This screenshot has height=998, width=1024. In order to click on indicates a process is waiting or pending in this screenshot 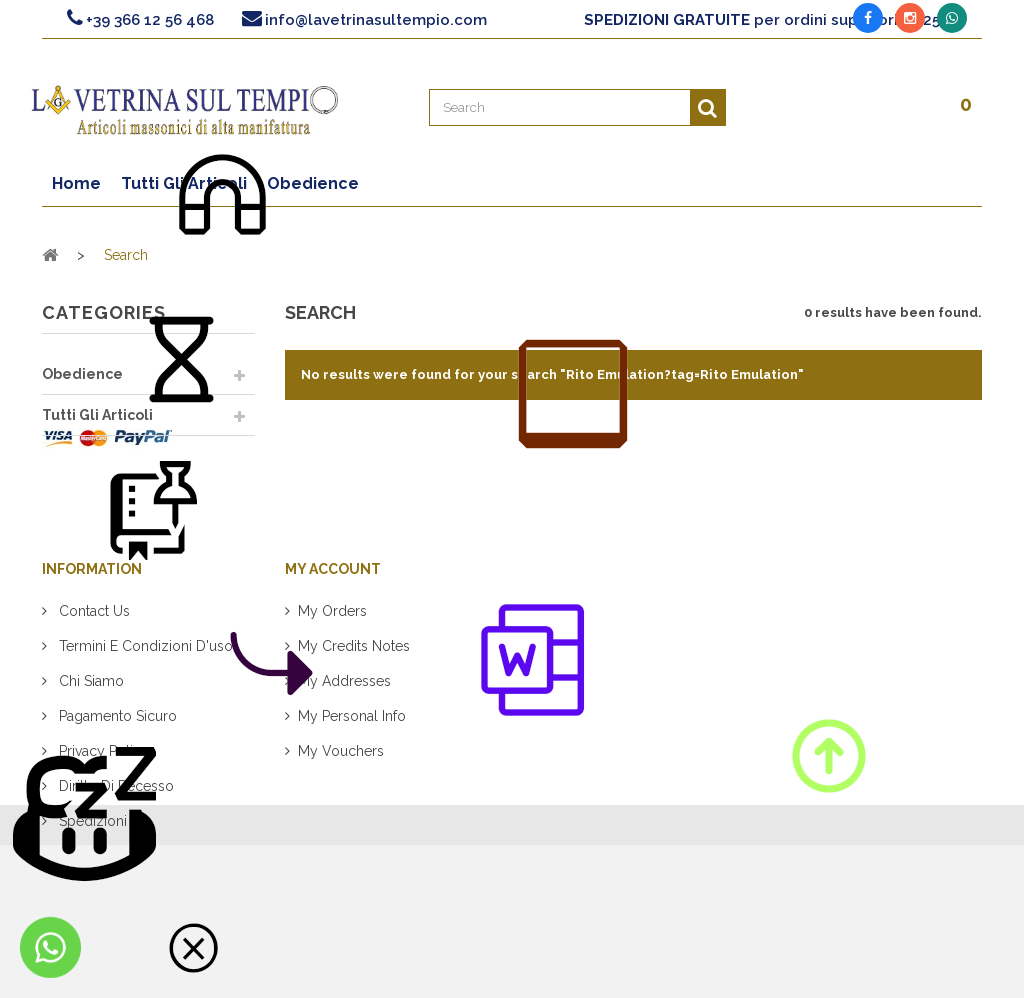, I will do `click(181, 359)`.